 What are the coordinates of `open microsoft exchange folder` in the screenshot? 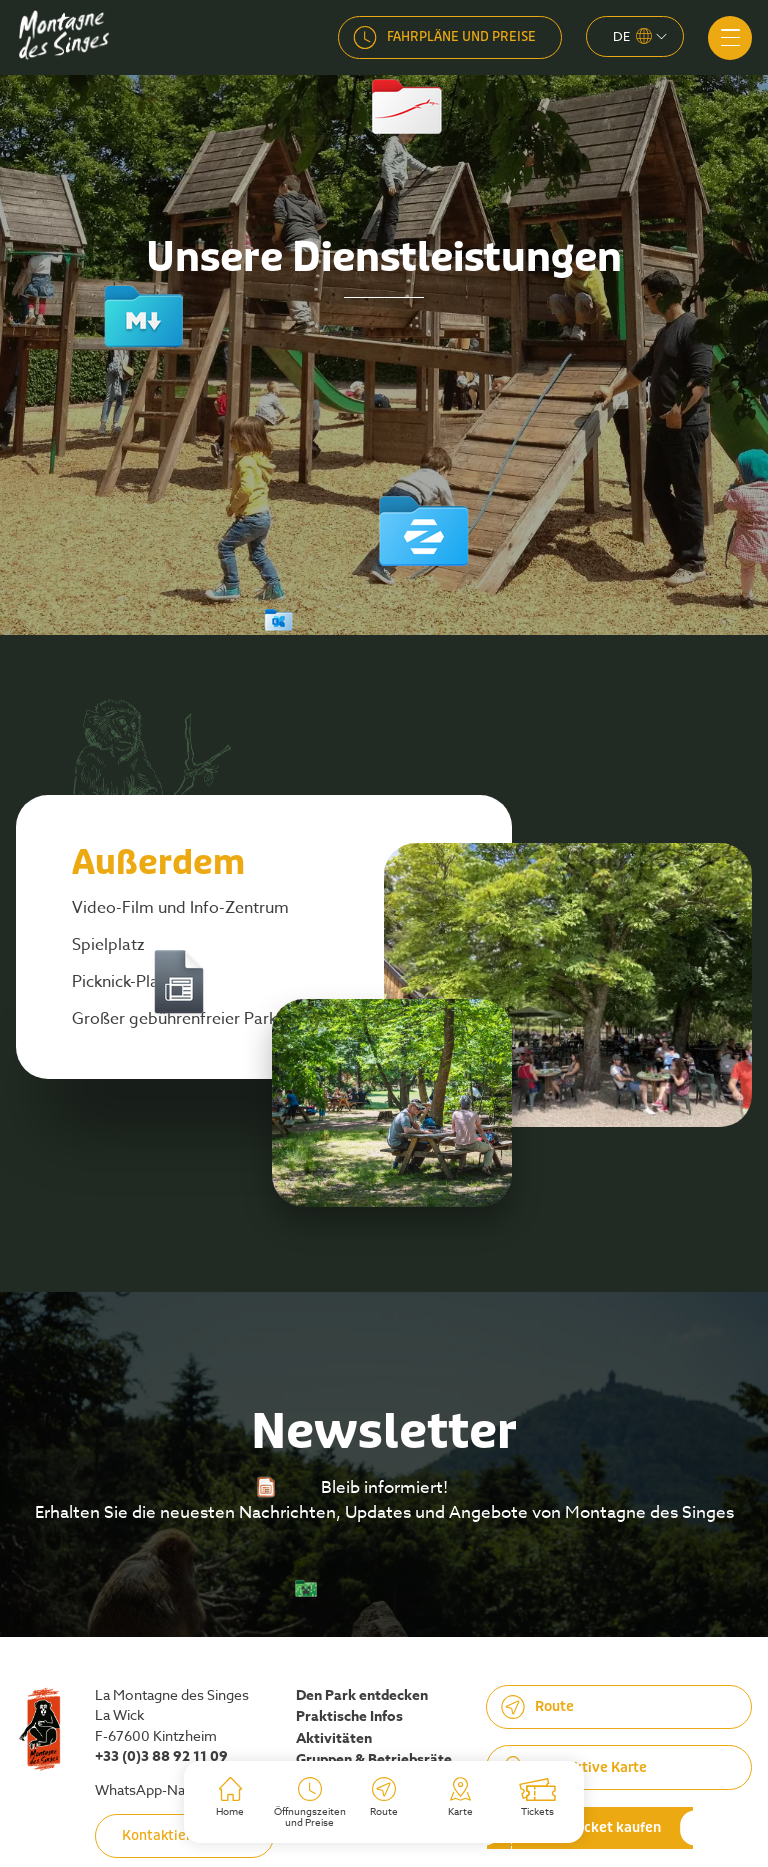 It's located at (278, 620).